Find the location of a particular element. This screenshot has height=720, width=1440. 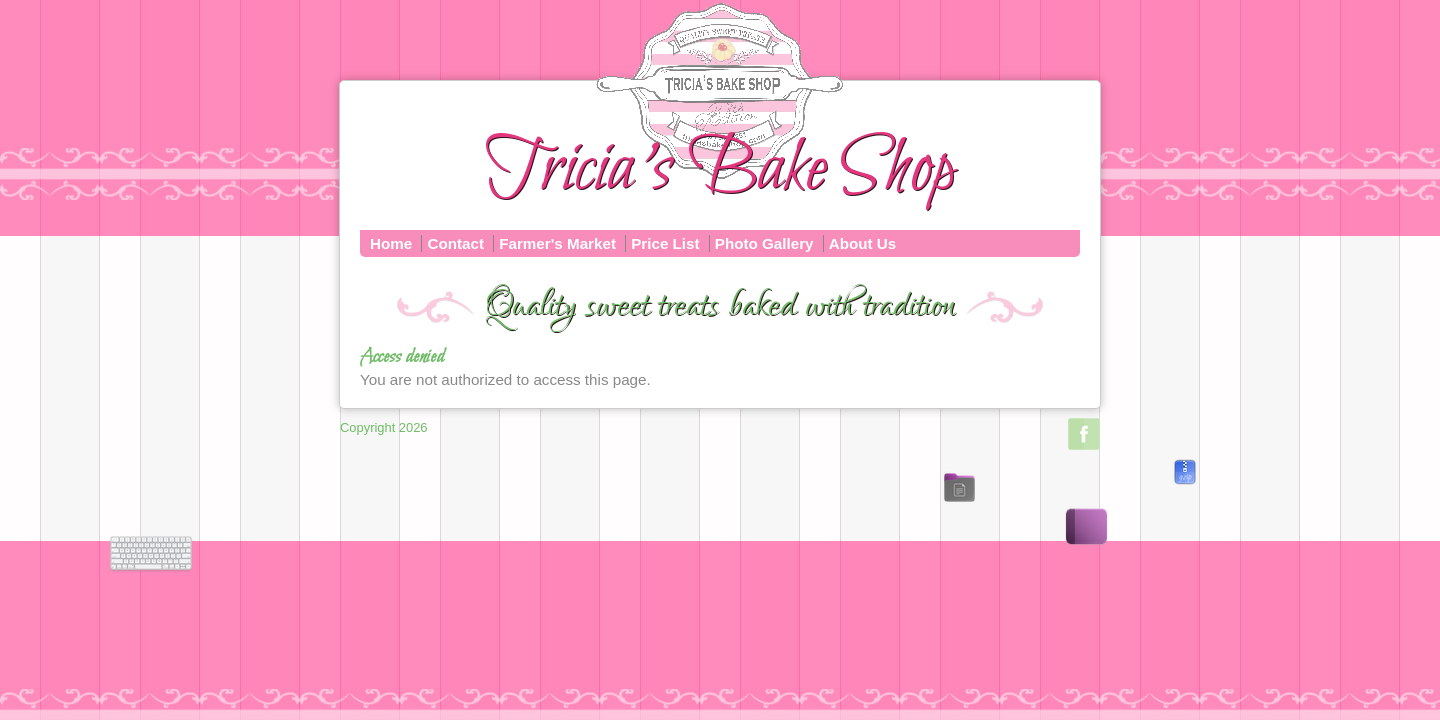

access desktop folder is located at coordinates (1086, 525).